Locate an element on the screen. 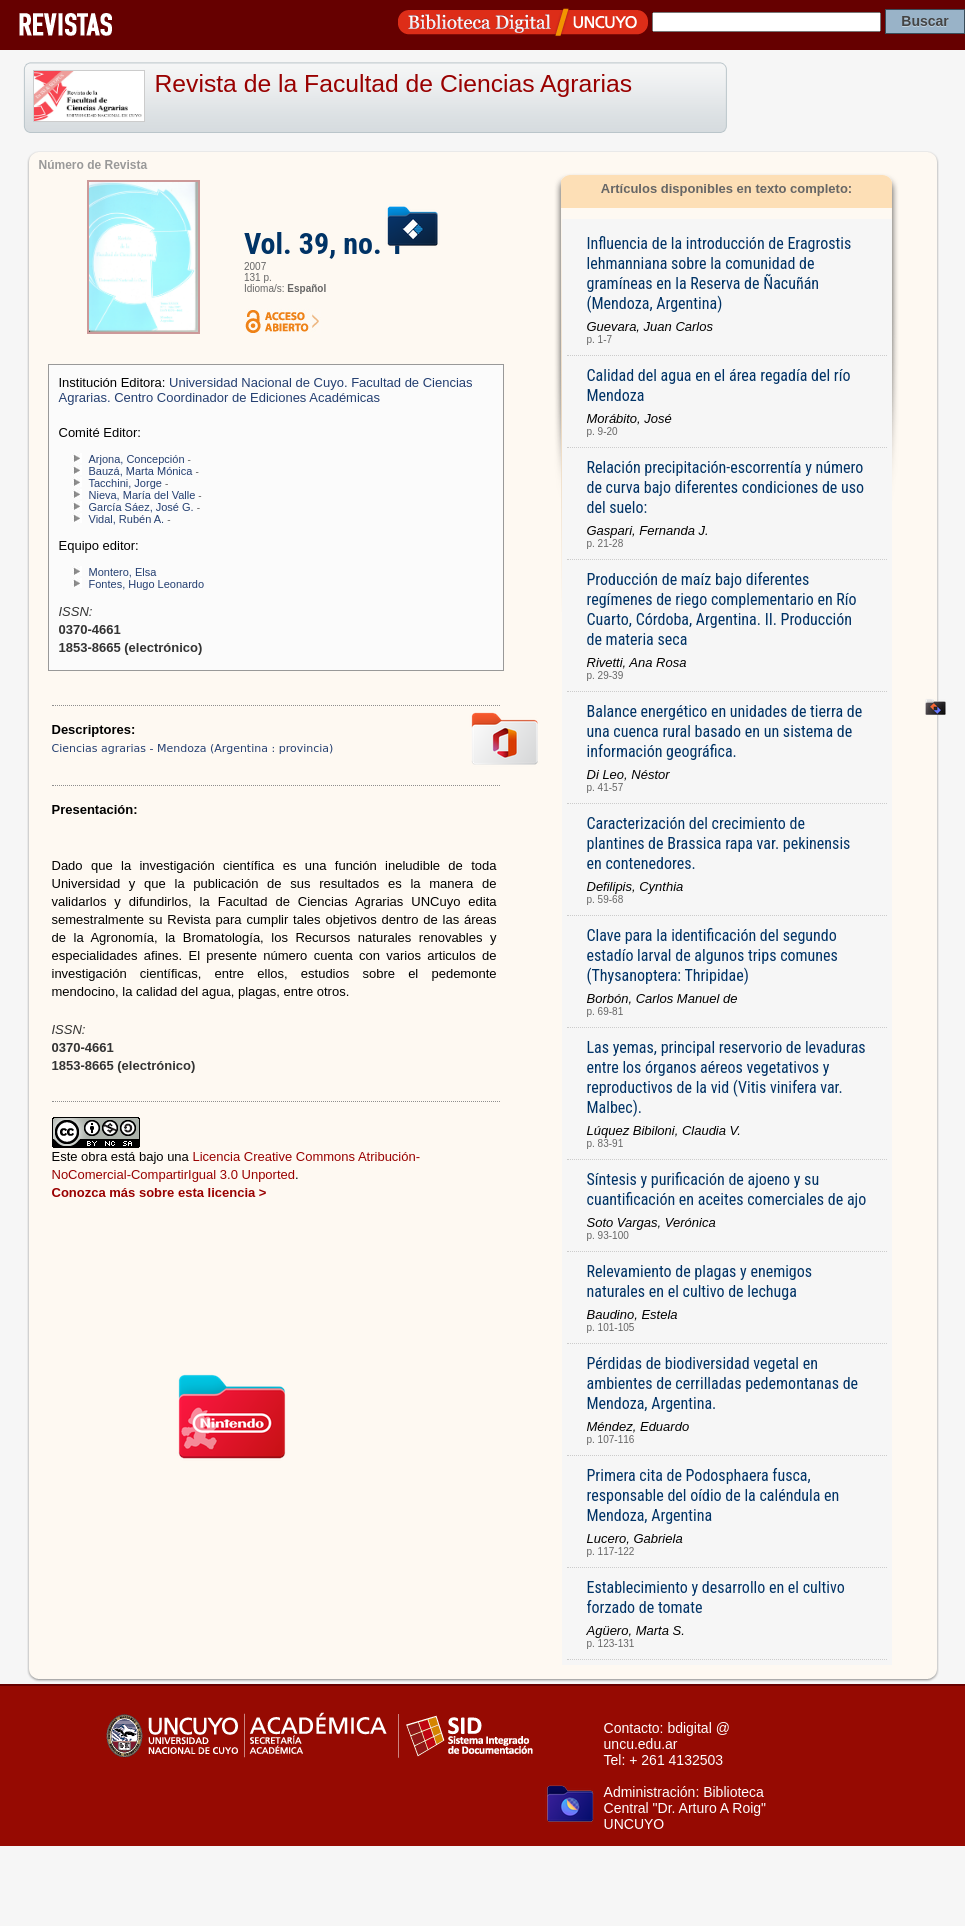 The image size is (965, 1926). open wondershare pixcut project folder is located at coordinates (570, 1805).